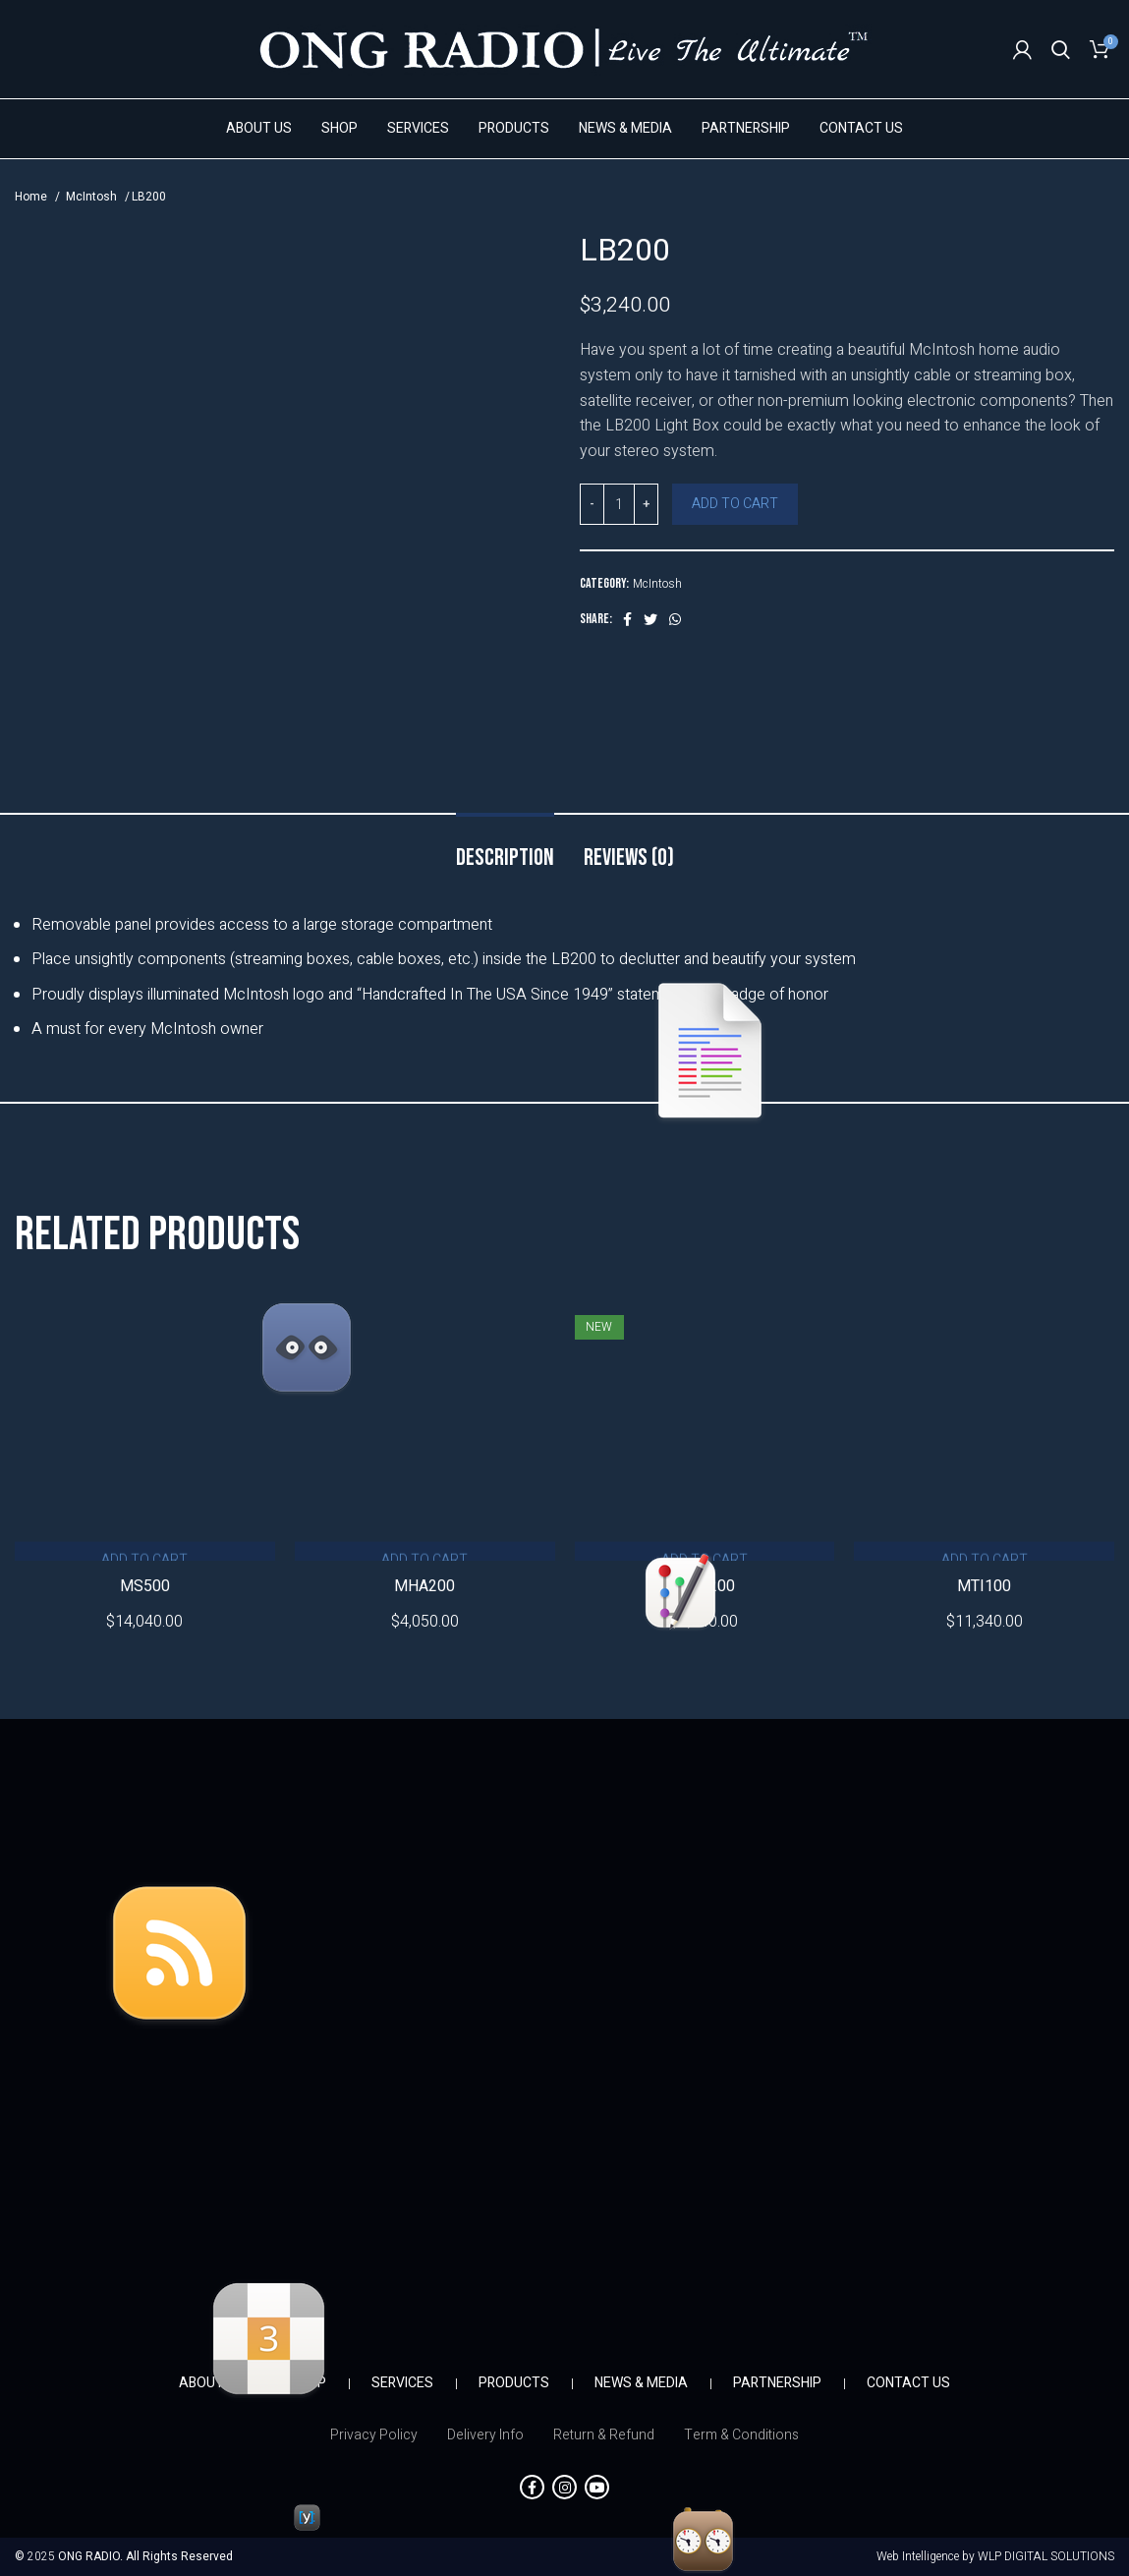  What do you see at coordinates (307, 1347) in the screenshot?
I see `open mockoon api mocking application` at bounding box center [307, 1347].